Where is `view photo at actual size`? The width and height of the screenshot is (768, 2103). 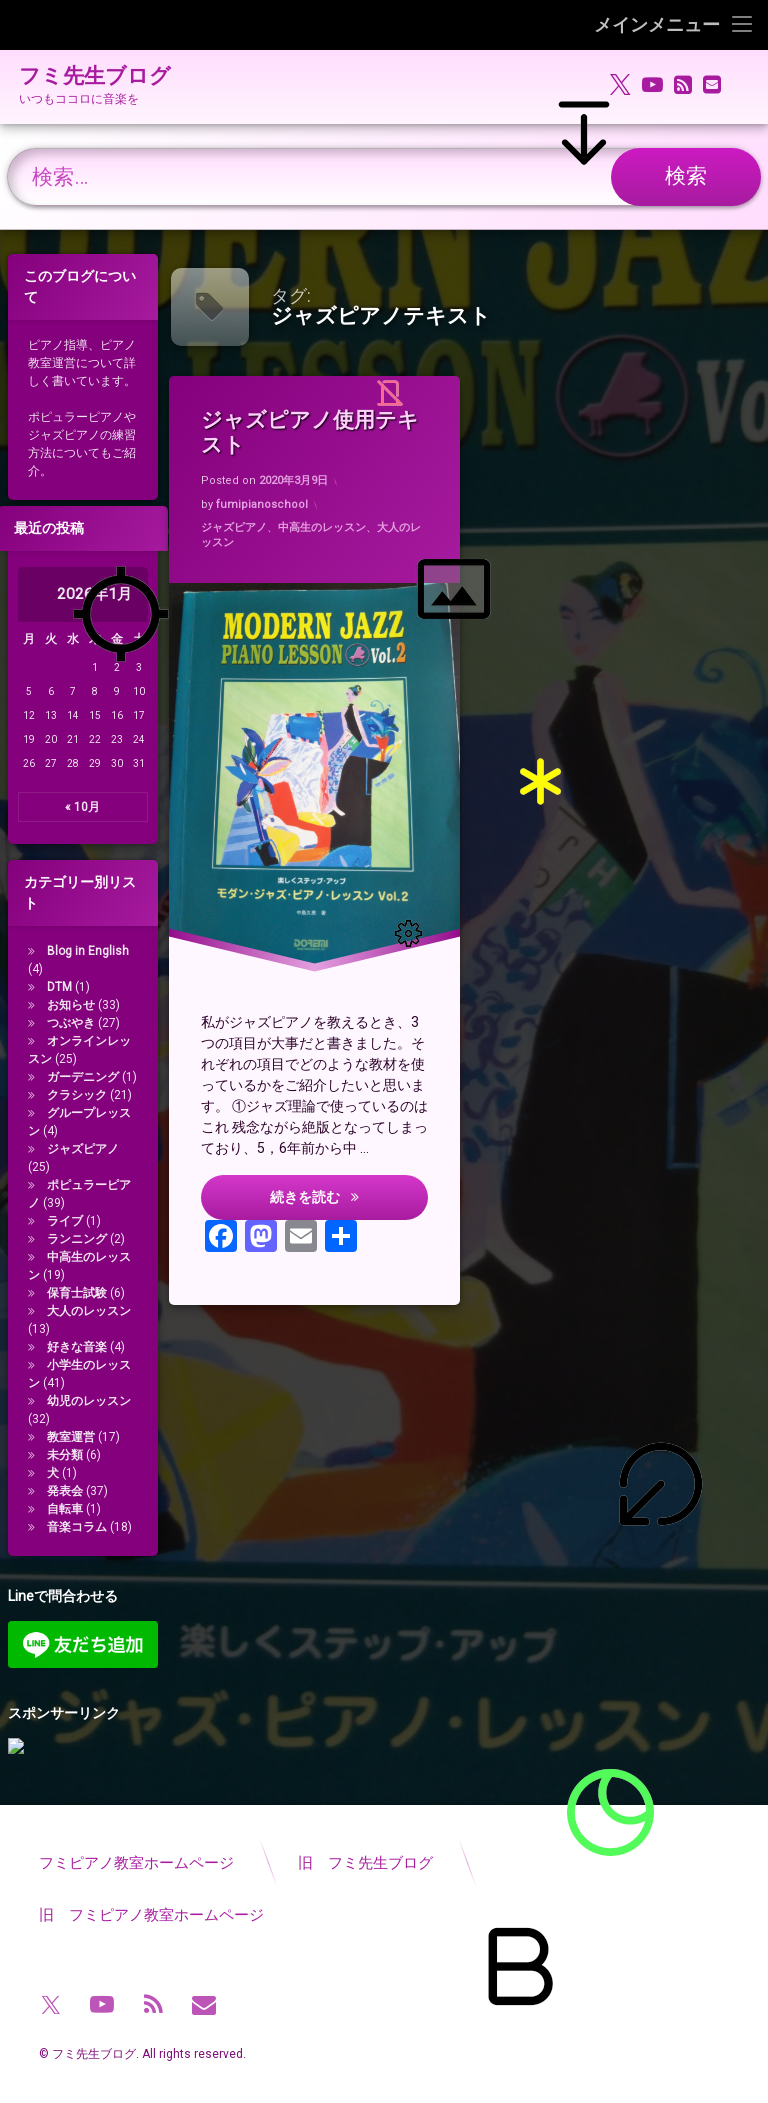
view photo at actual size is located at coordinates (454, 589).